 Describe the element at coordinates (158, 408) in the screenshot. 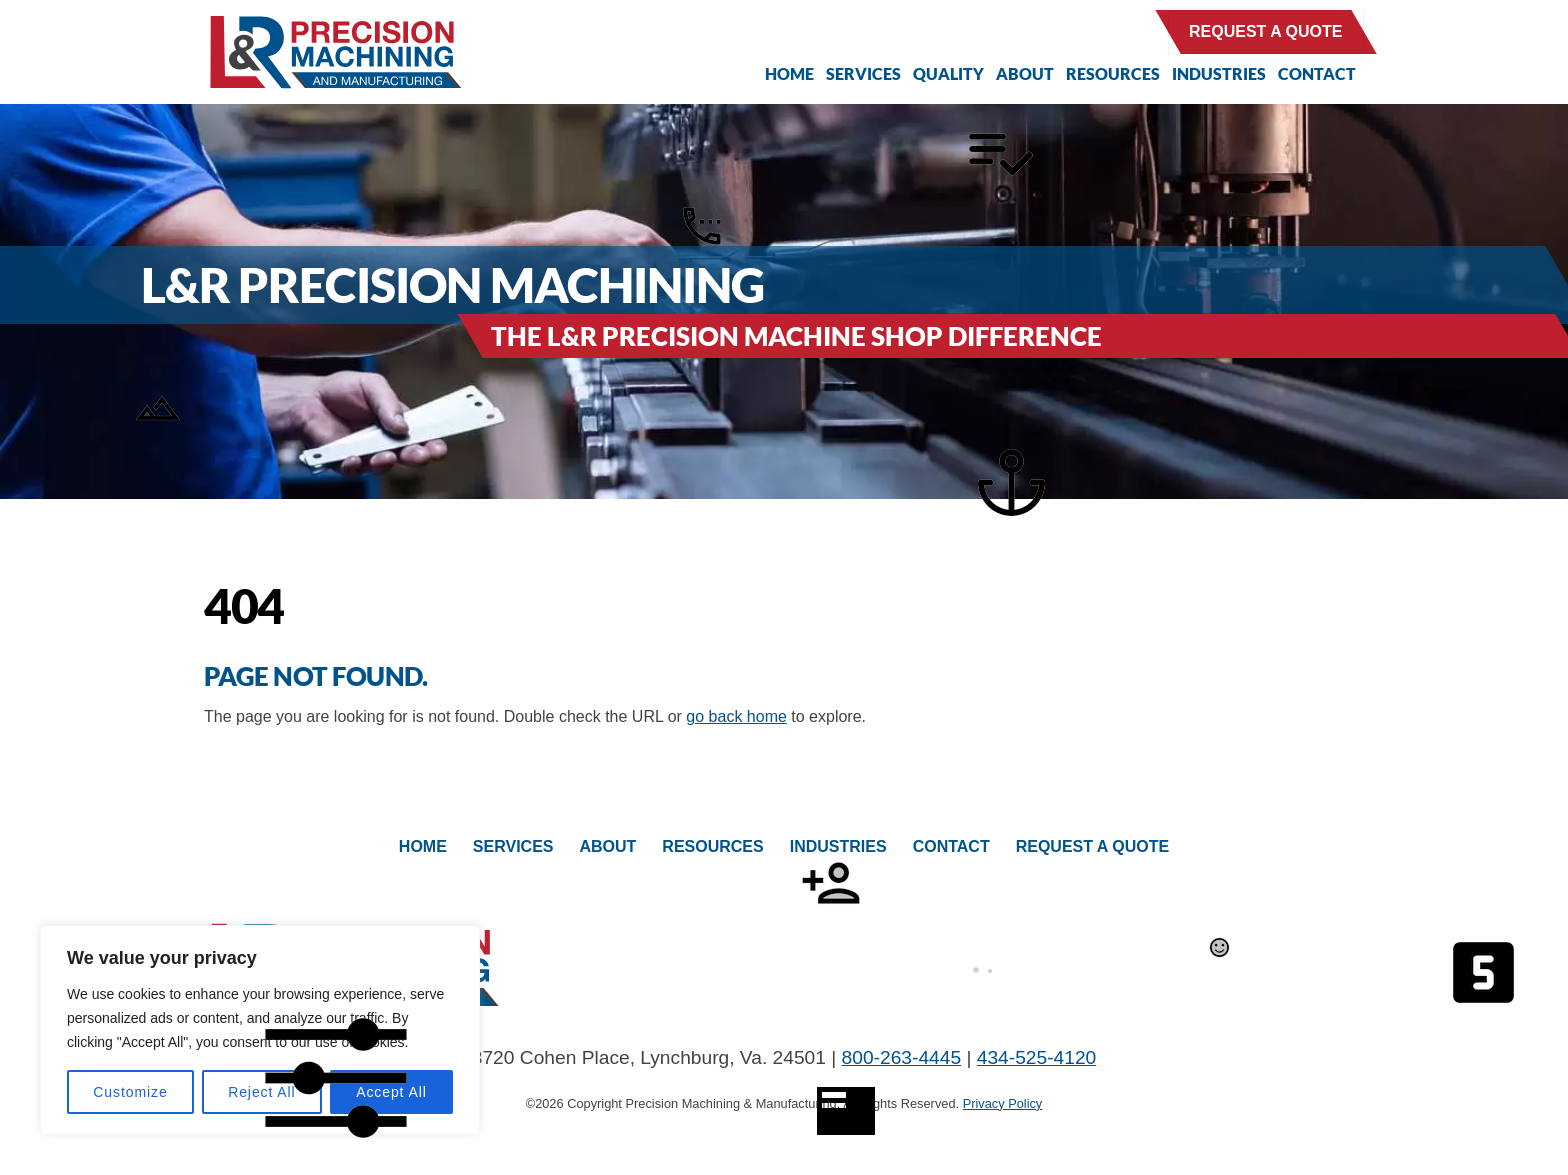

I see `filter photos by landscape or mountain scenes` at that location.